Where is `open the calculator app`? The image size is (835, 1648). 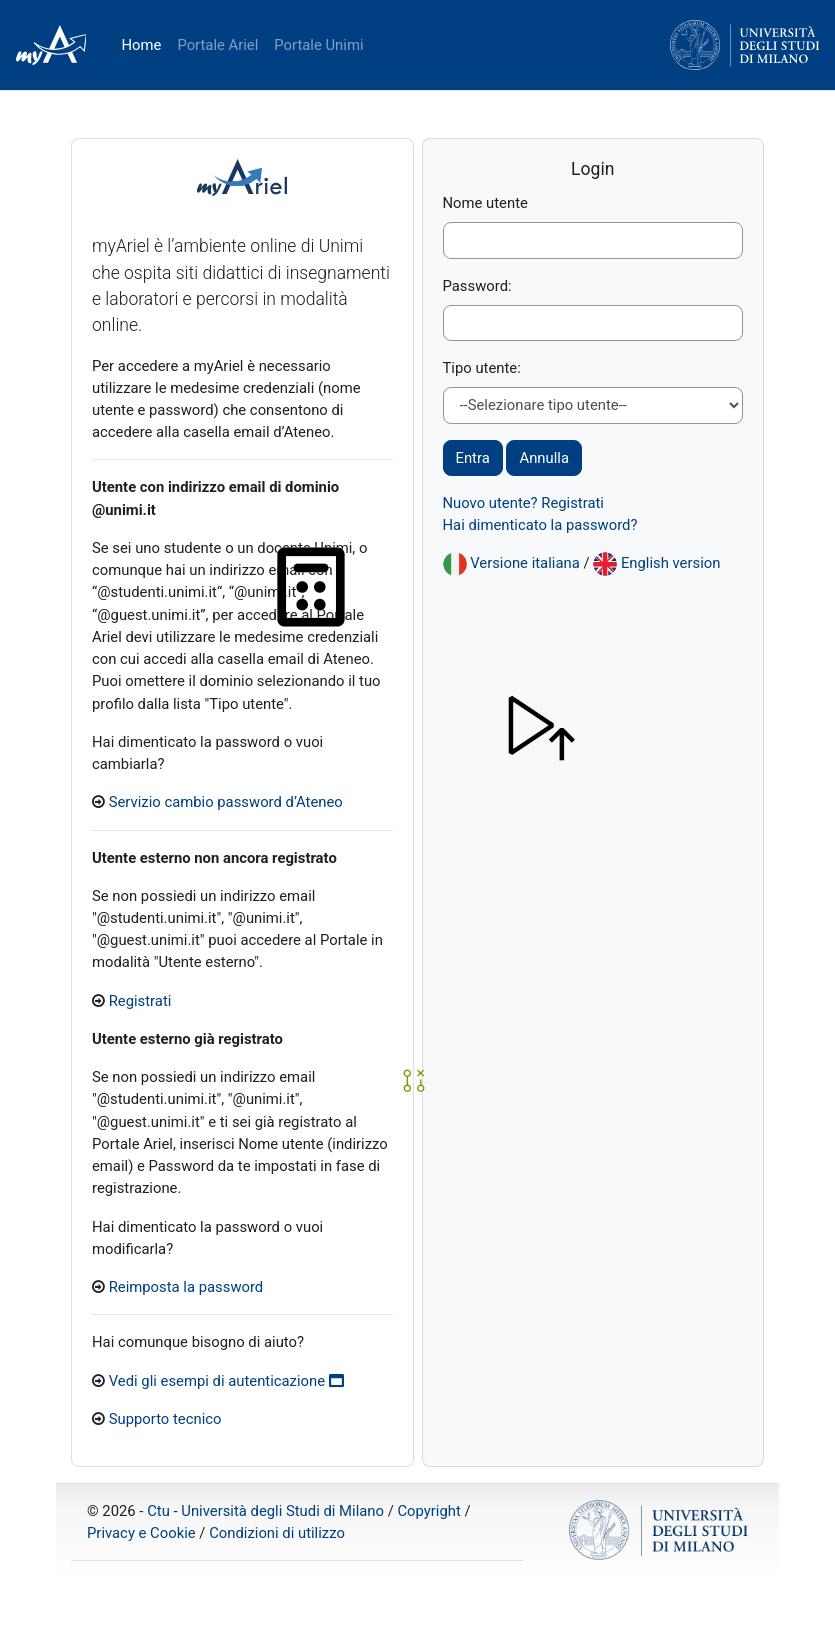
open the calculator app is located at coordinates (311, 587).